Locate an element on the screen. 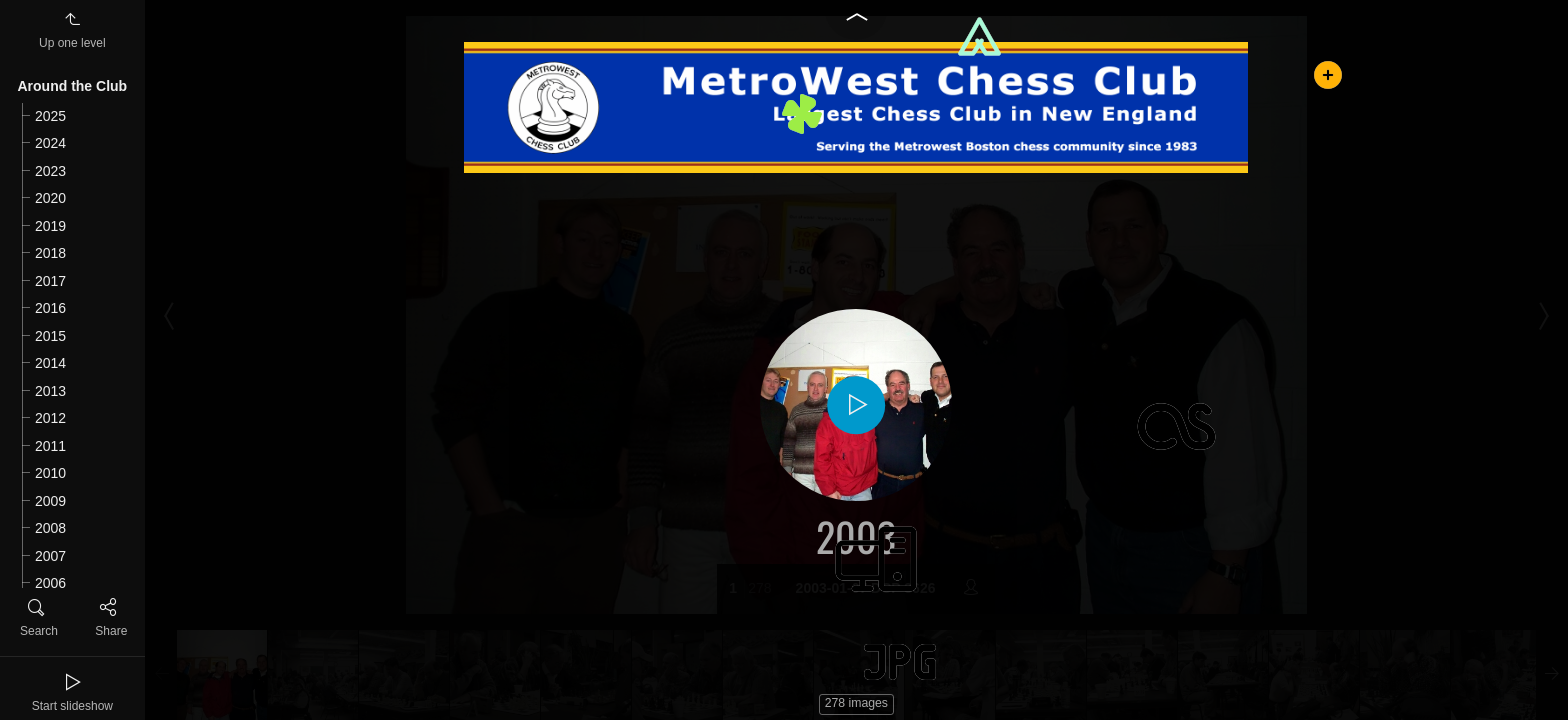  indicates a JPG image file type is located at coordinates (900, 662).